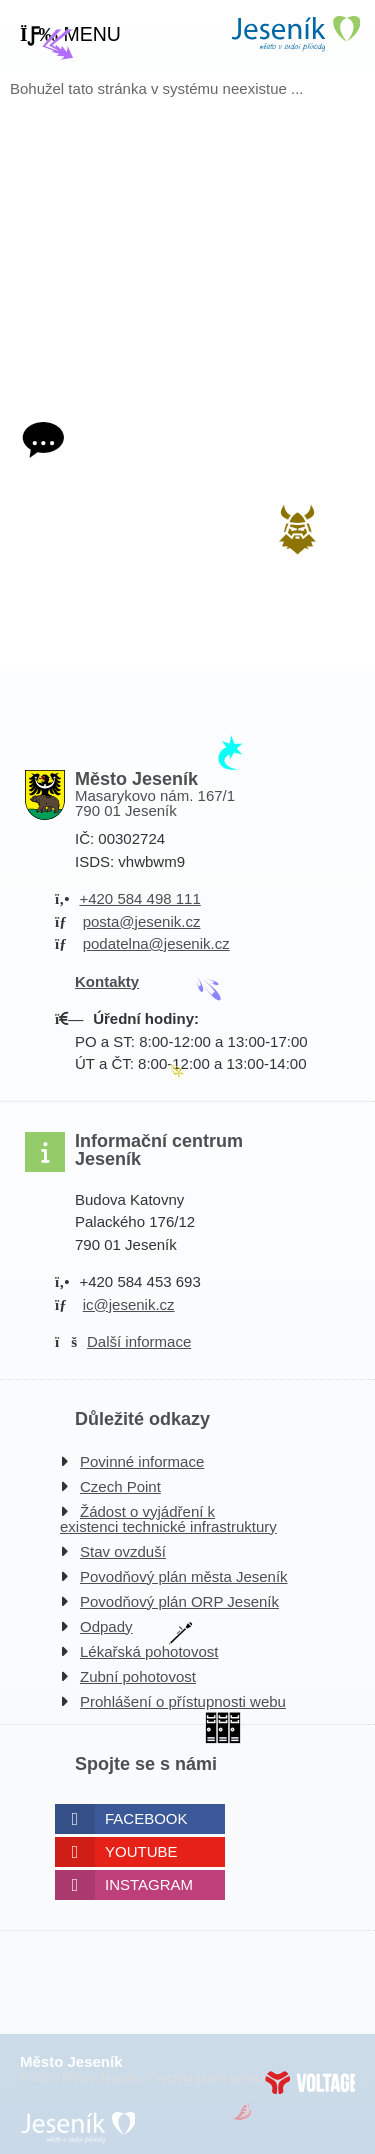 This screenshot has height=2154, width=375. I want to click on attack or throw weapon action, so click(176, 1070).